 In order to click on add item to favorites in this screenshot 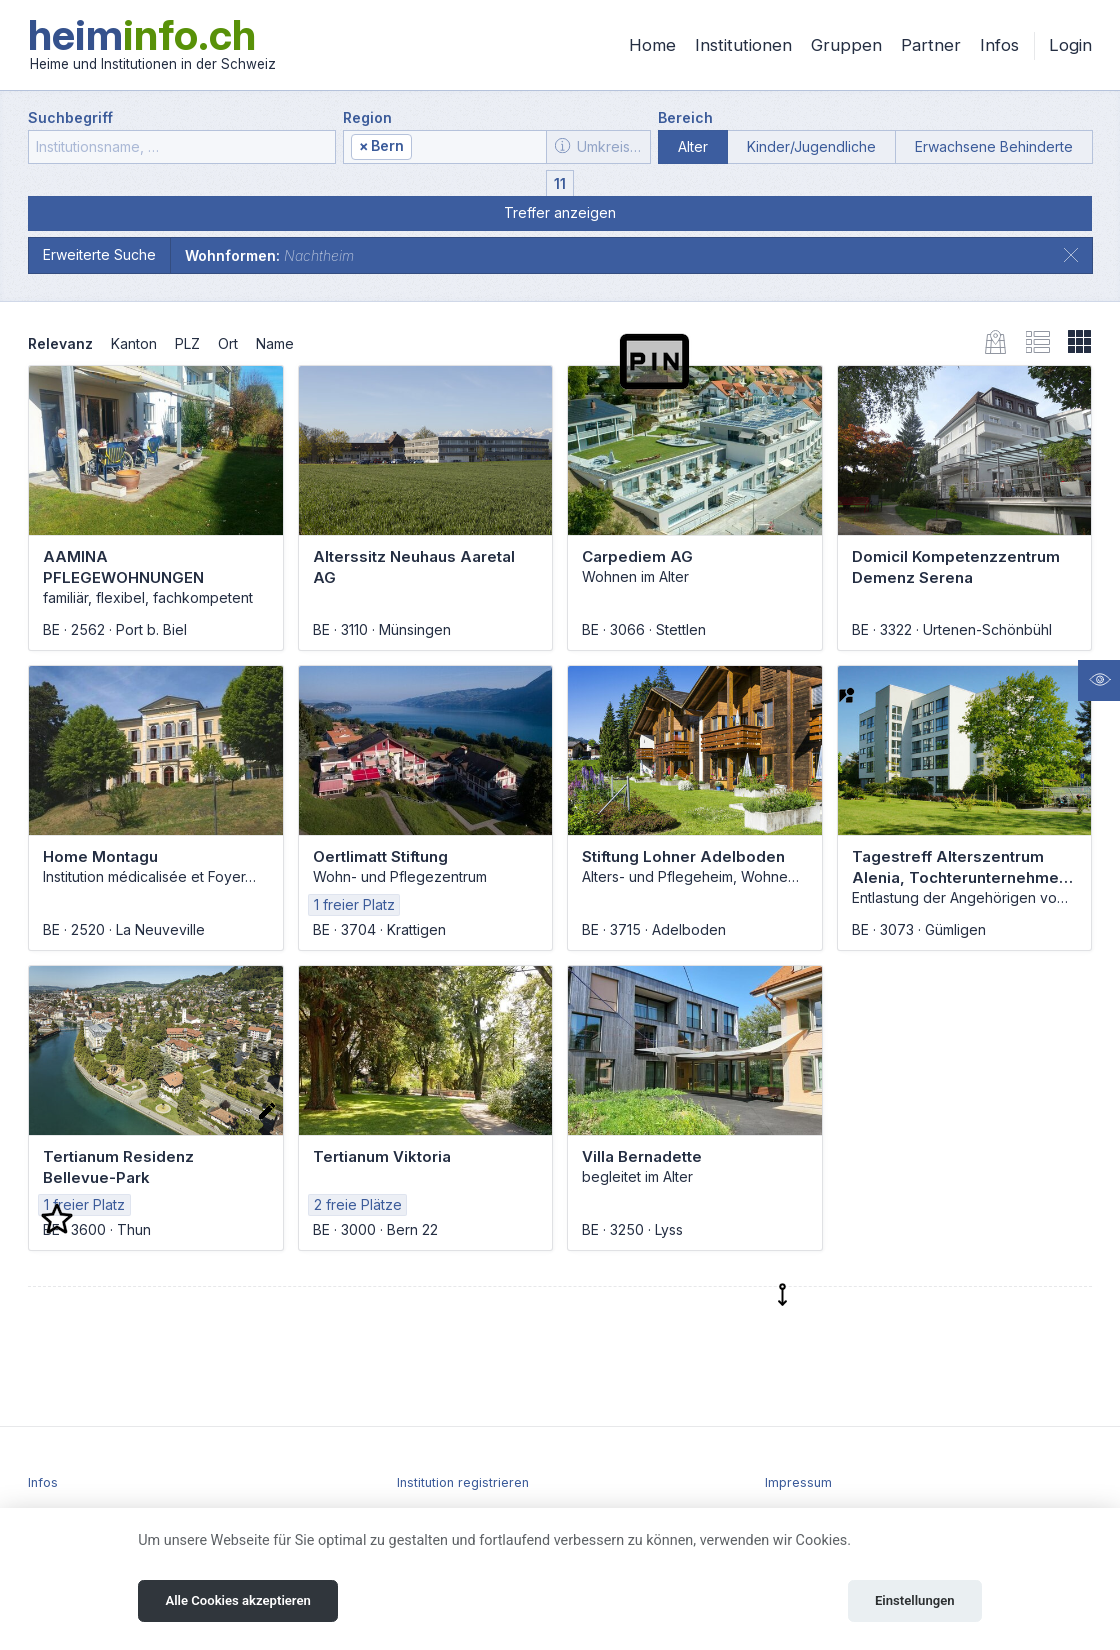, I will do `click(57, 1219)`.